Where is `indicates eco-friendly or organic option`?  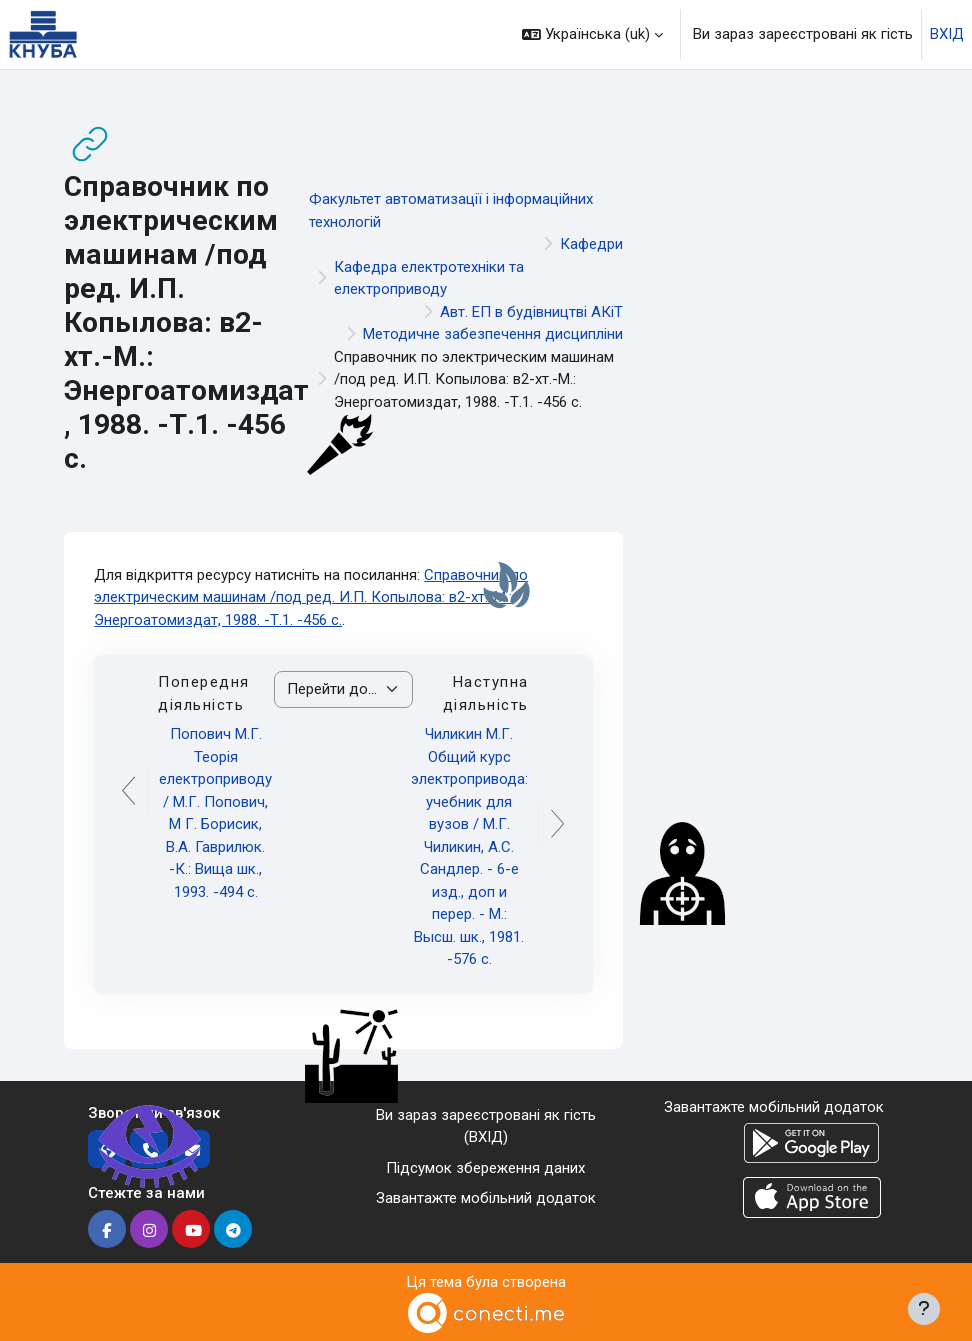 indicates eco-friendly or organic option is located at coordinates (507, 585).